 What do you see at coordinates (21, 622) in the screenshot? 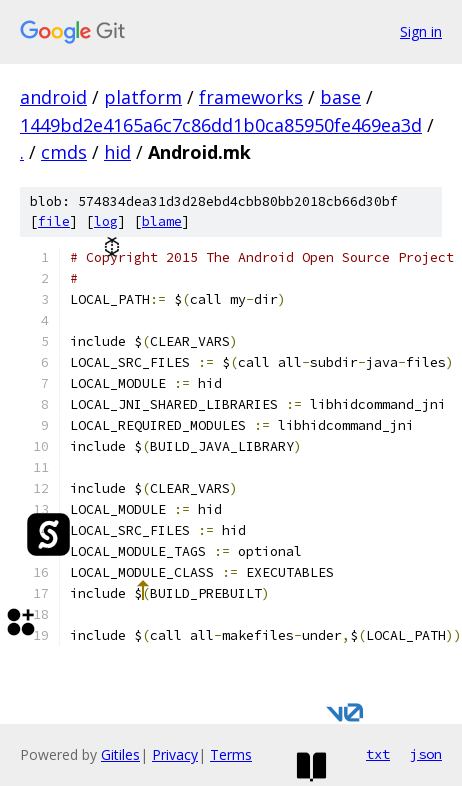
I see `add a new app to your collection` at bounding box center [21, 622].